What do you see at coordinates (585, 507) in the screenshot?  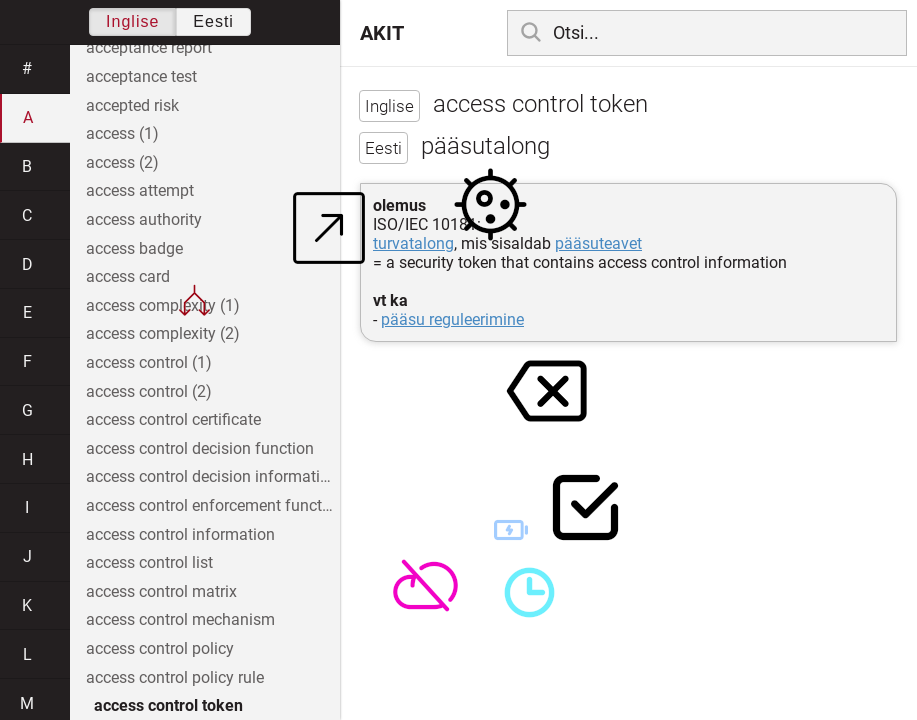 I see `a selected or completed item` at bounding box center [585, 507].